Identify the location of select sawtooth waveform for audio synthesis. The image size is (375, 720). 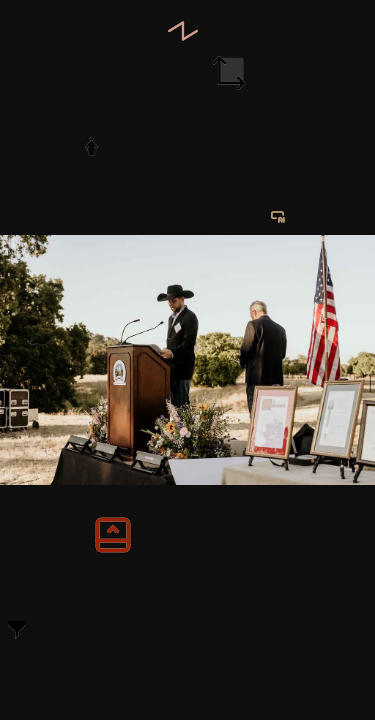
(183, 31).